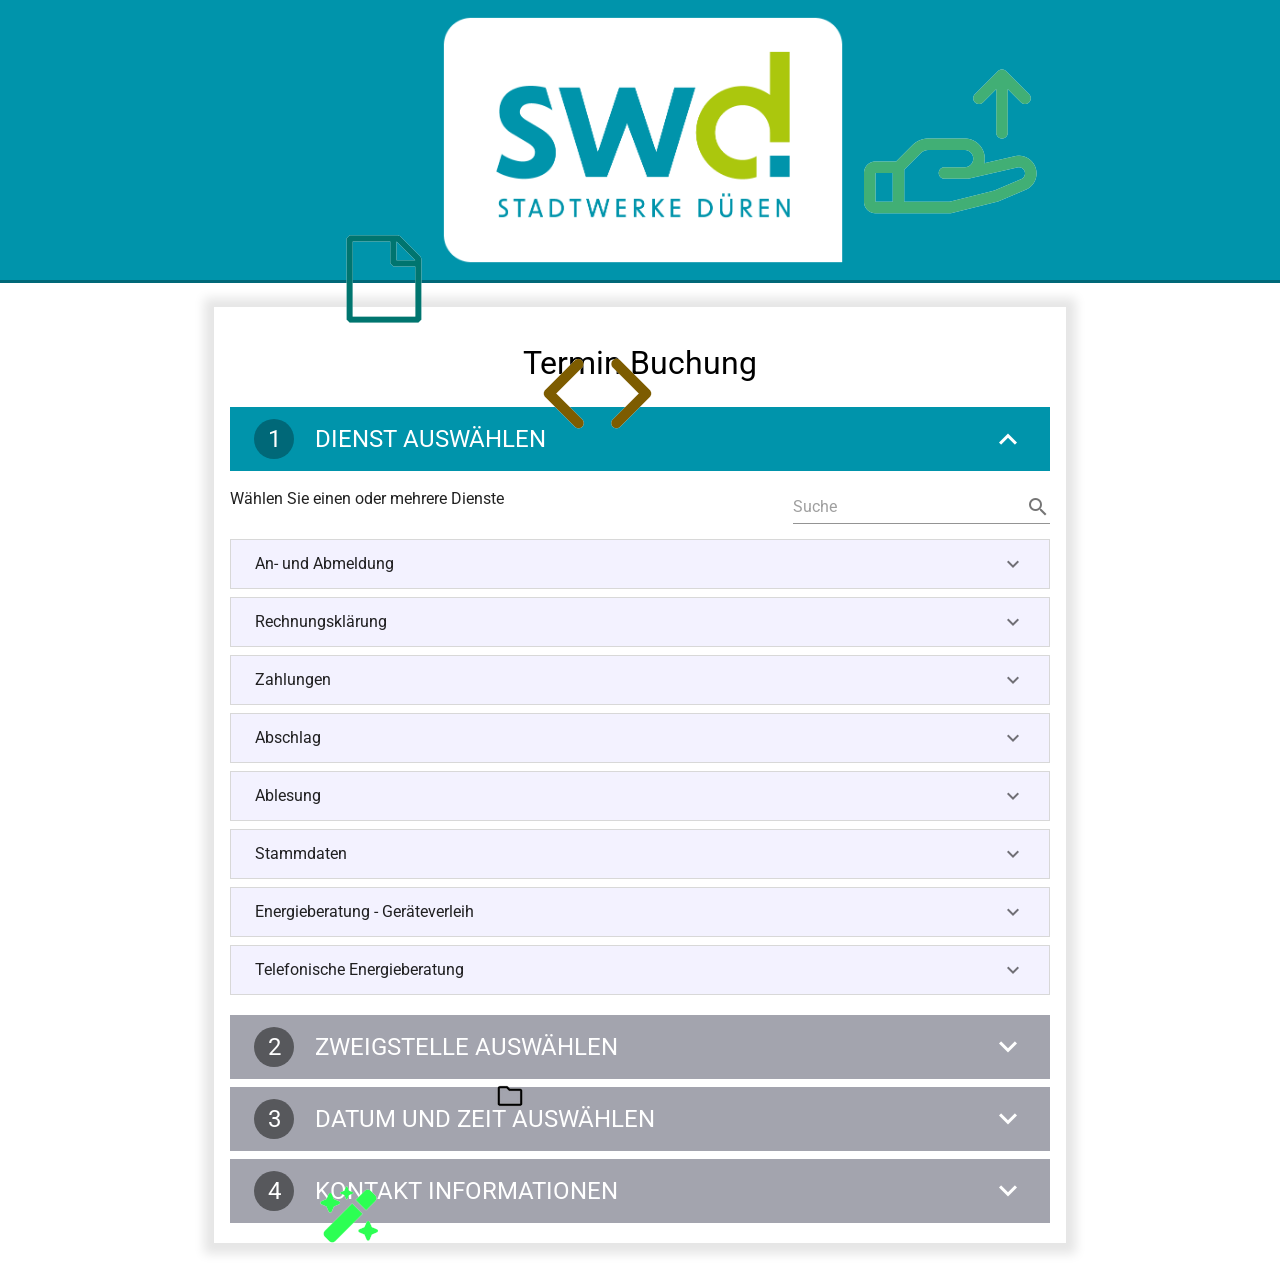  Describe the element at coordinates (956, 150) in the screenshot. I see `upload or share from your hand` at that location.